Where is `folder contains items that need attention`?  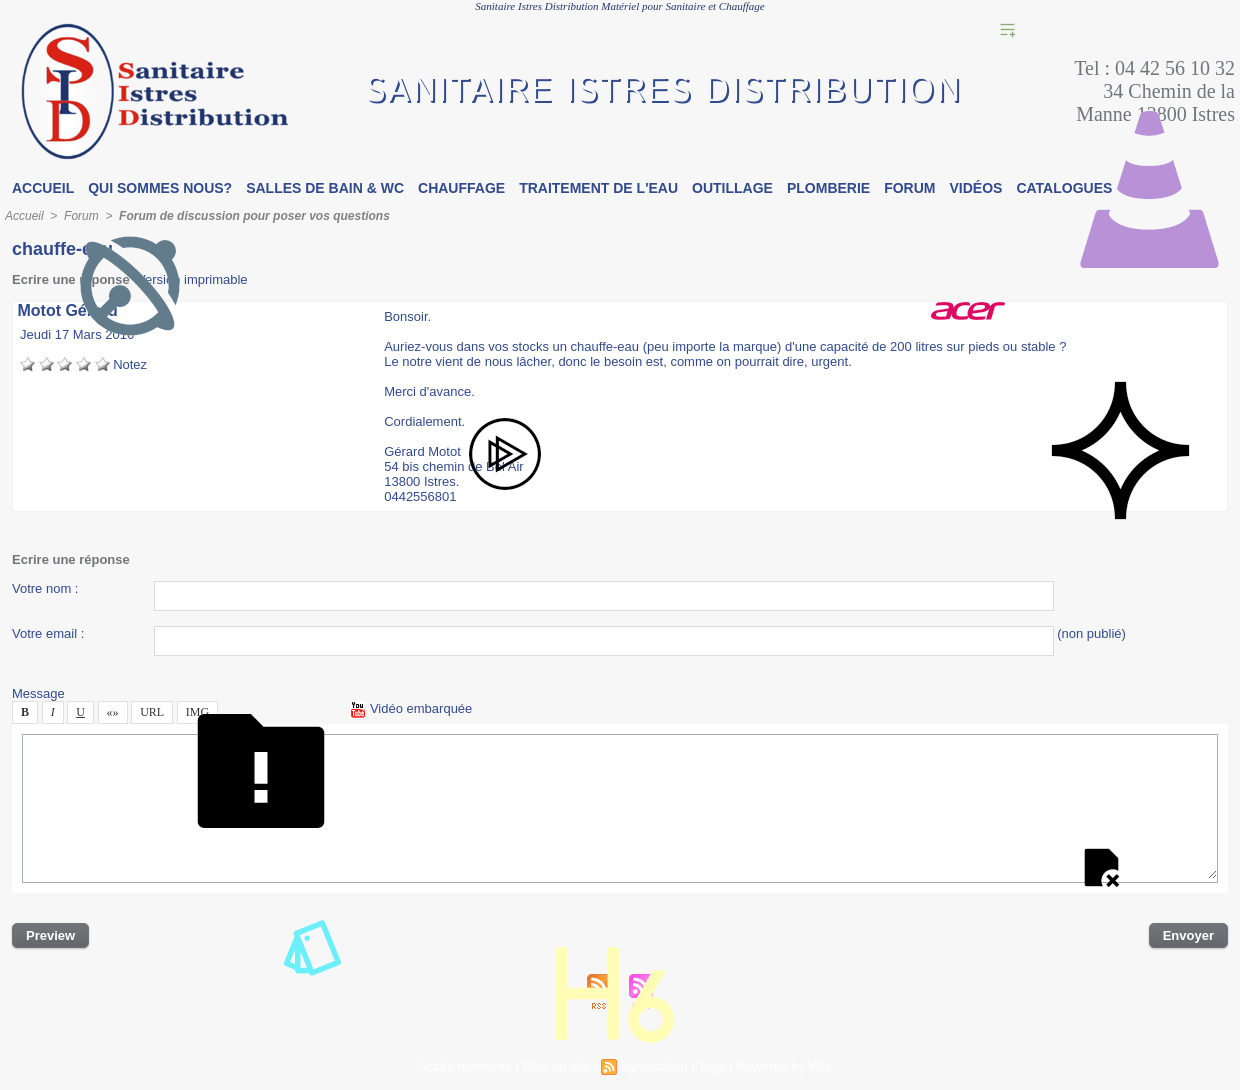
folder contains items that need attention is located at coordinates (261, 771).